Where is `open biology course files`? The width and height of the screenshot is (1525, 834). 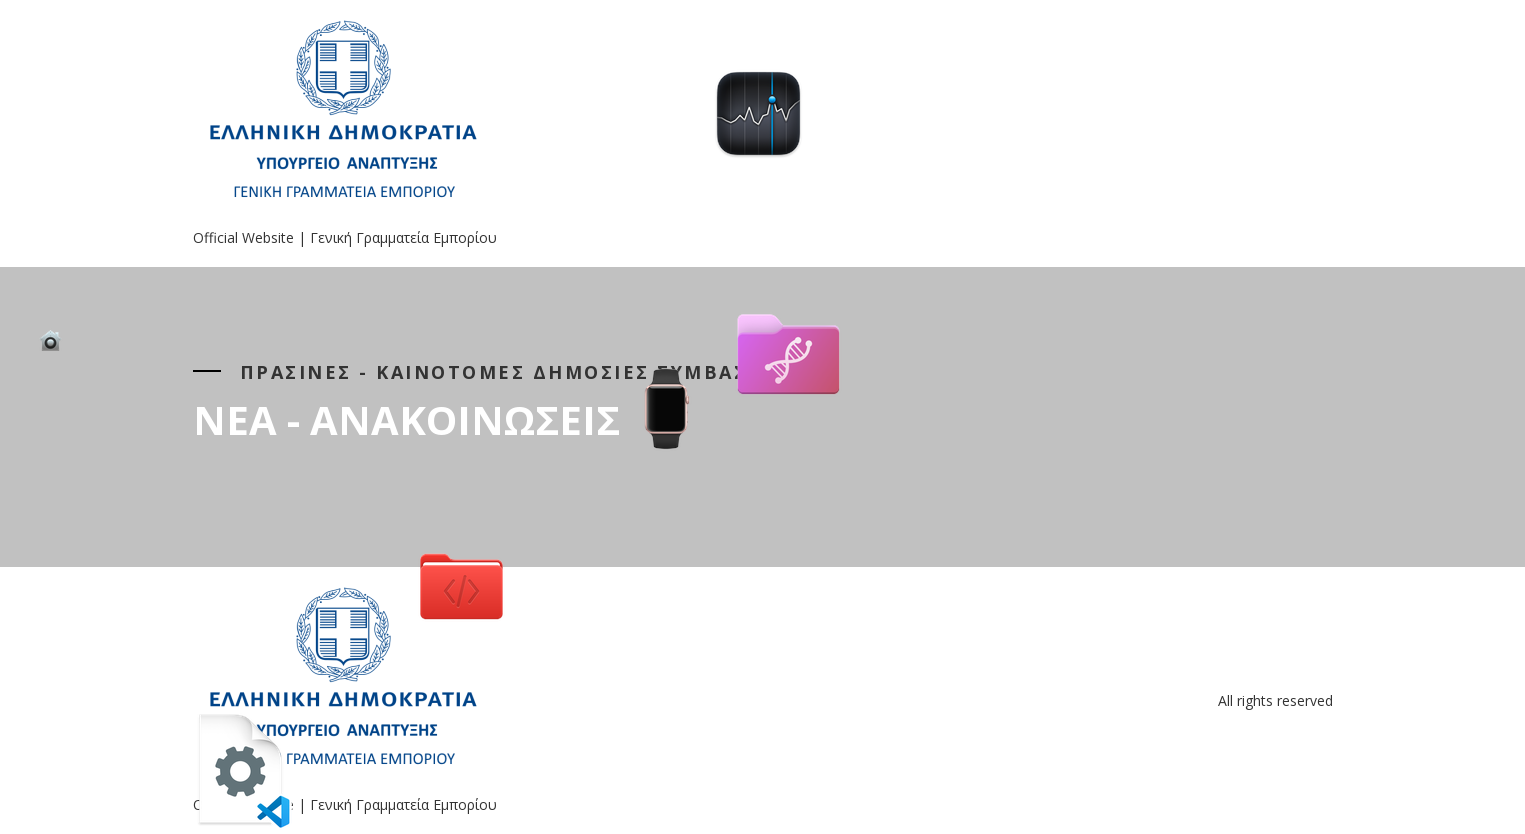
open biology course files is located at coordinates (788, 357).